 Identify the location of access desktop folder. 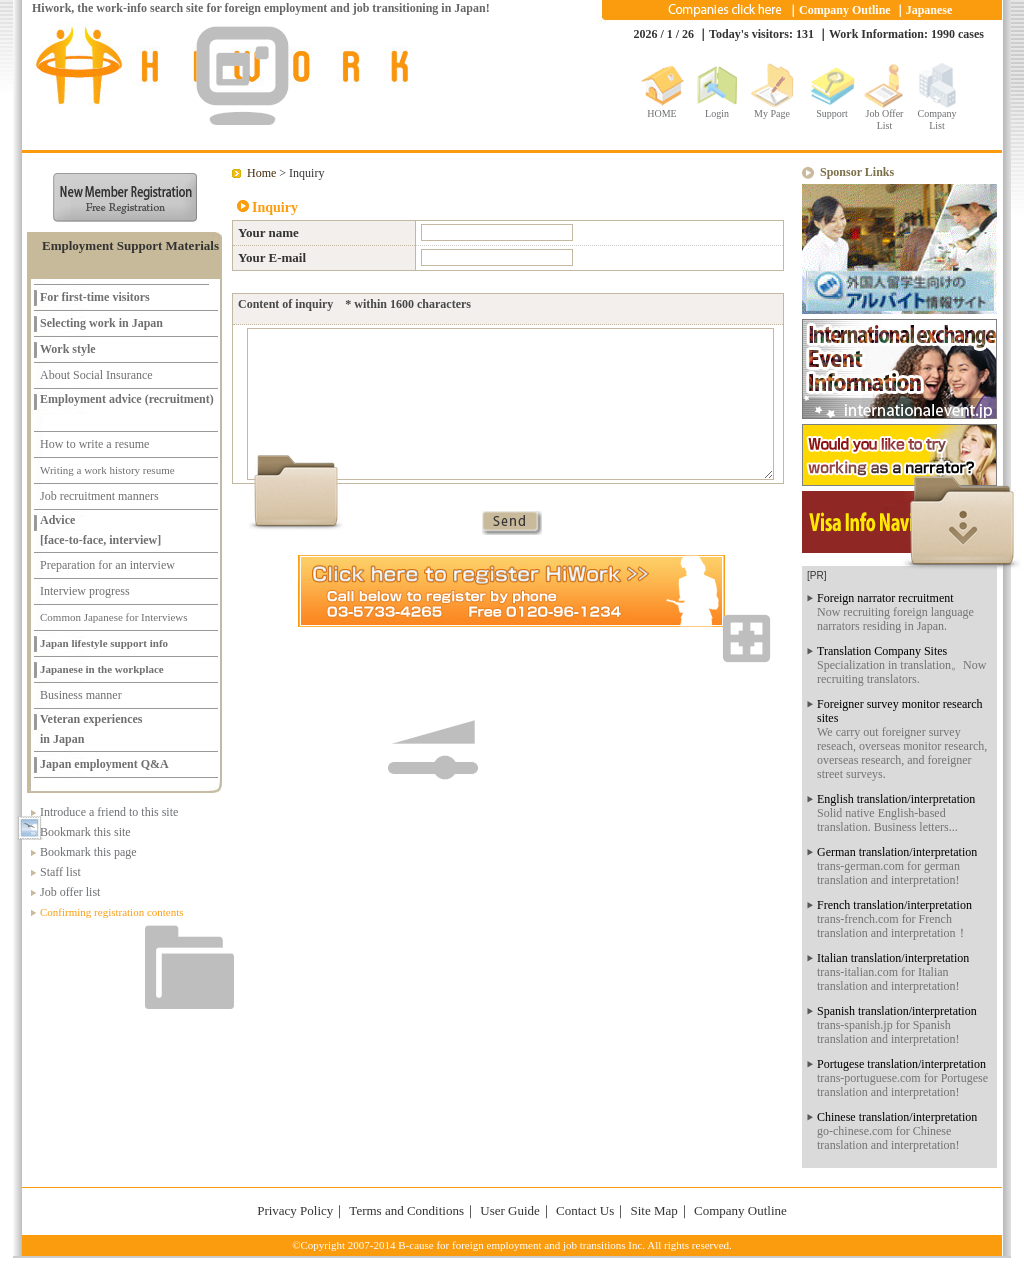
(189, 964).